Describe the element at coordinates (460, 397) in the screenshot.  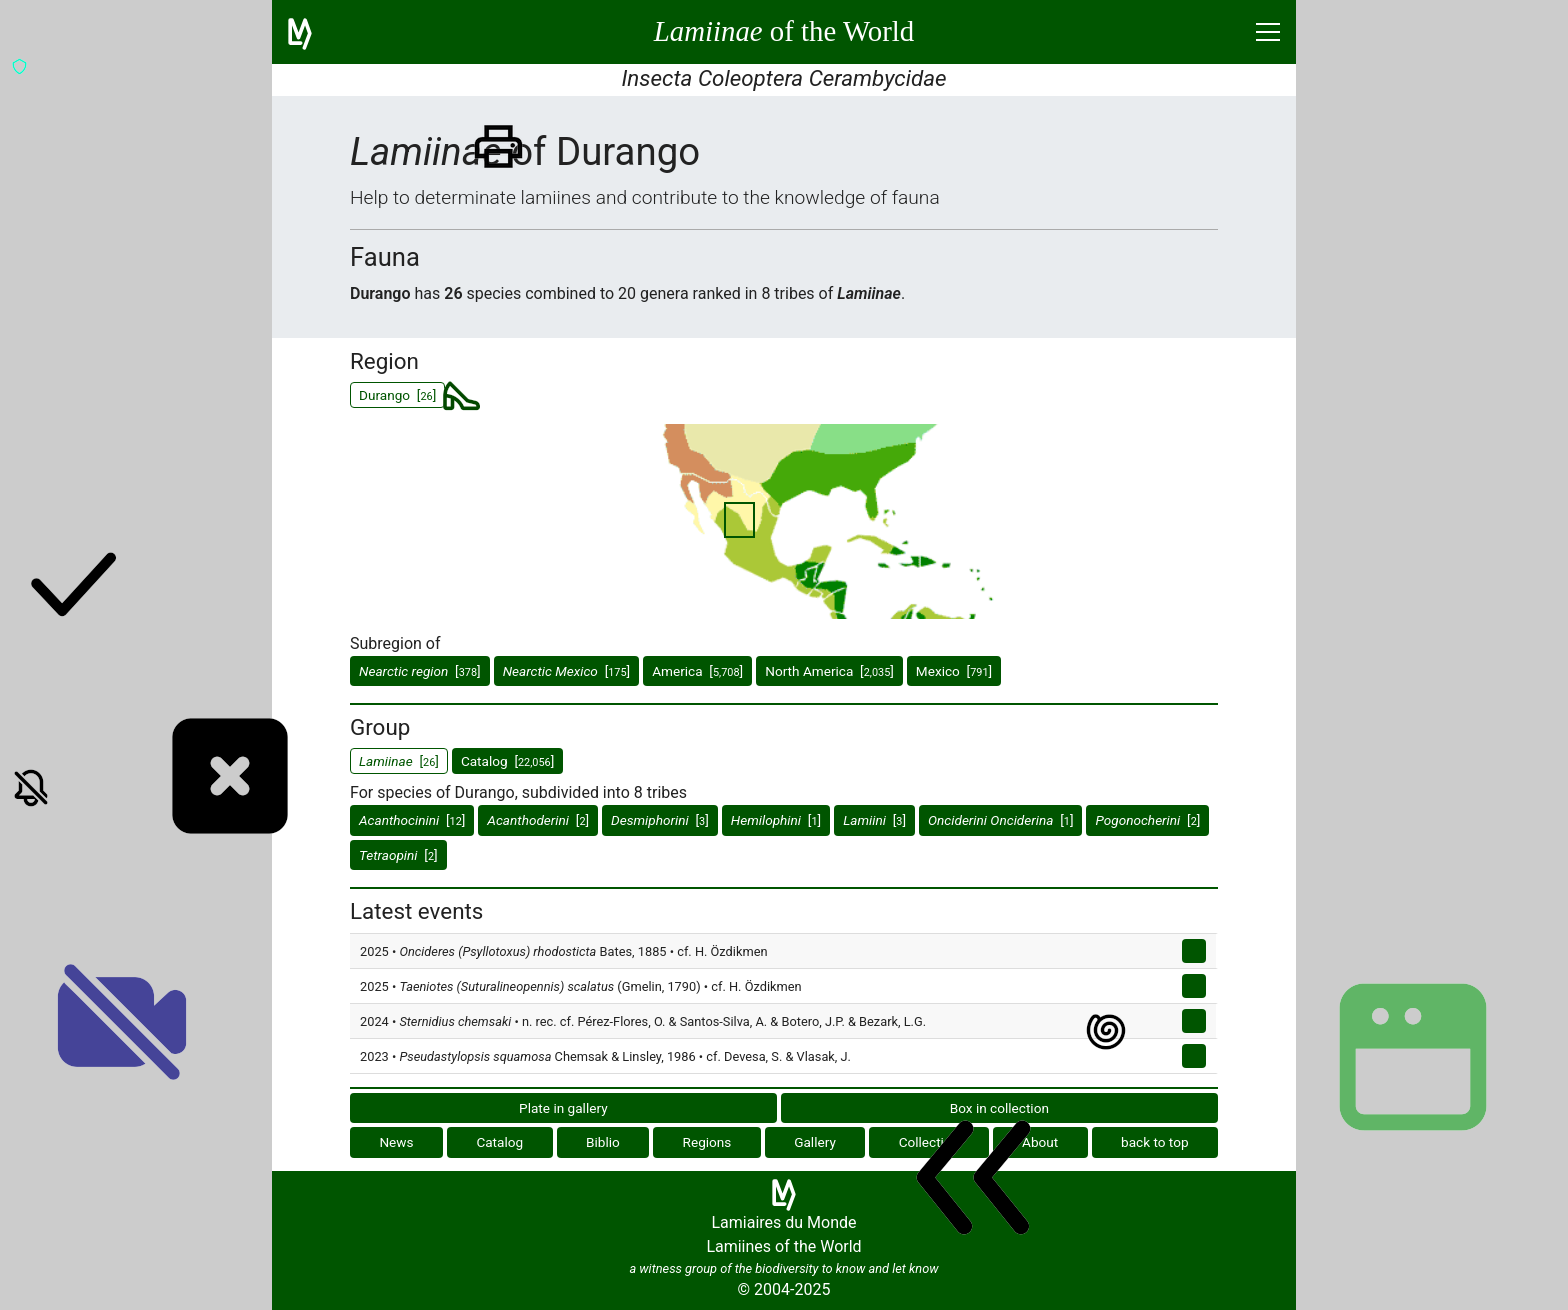
I see `browse women's shoes or footwear` at that location.